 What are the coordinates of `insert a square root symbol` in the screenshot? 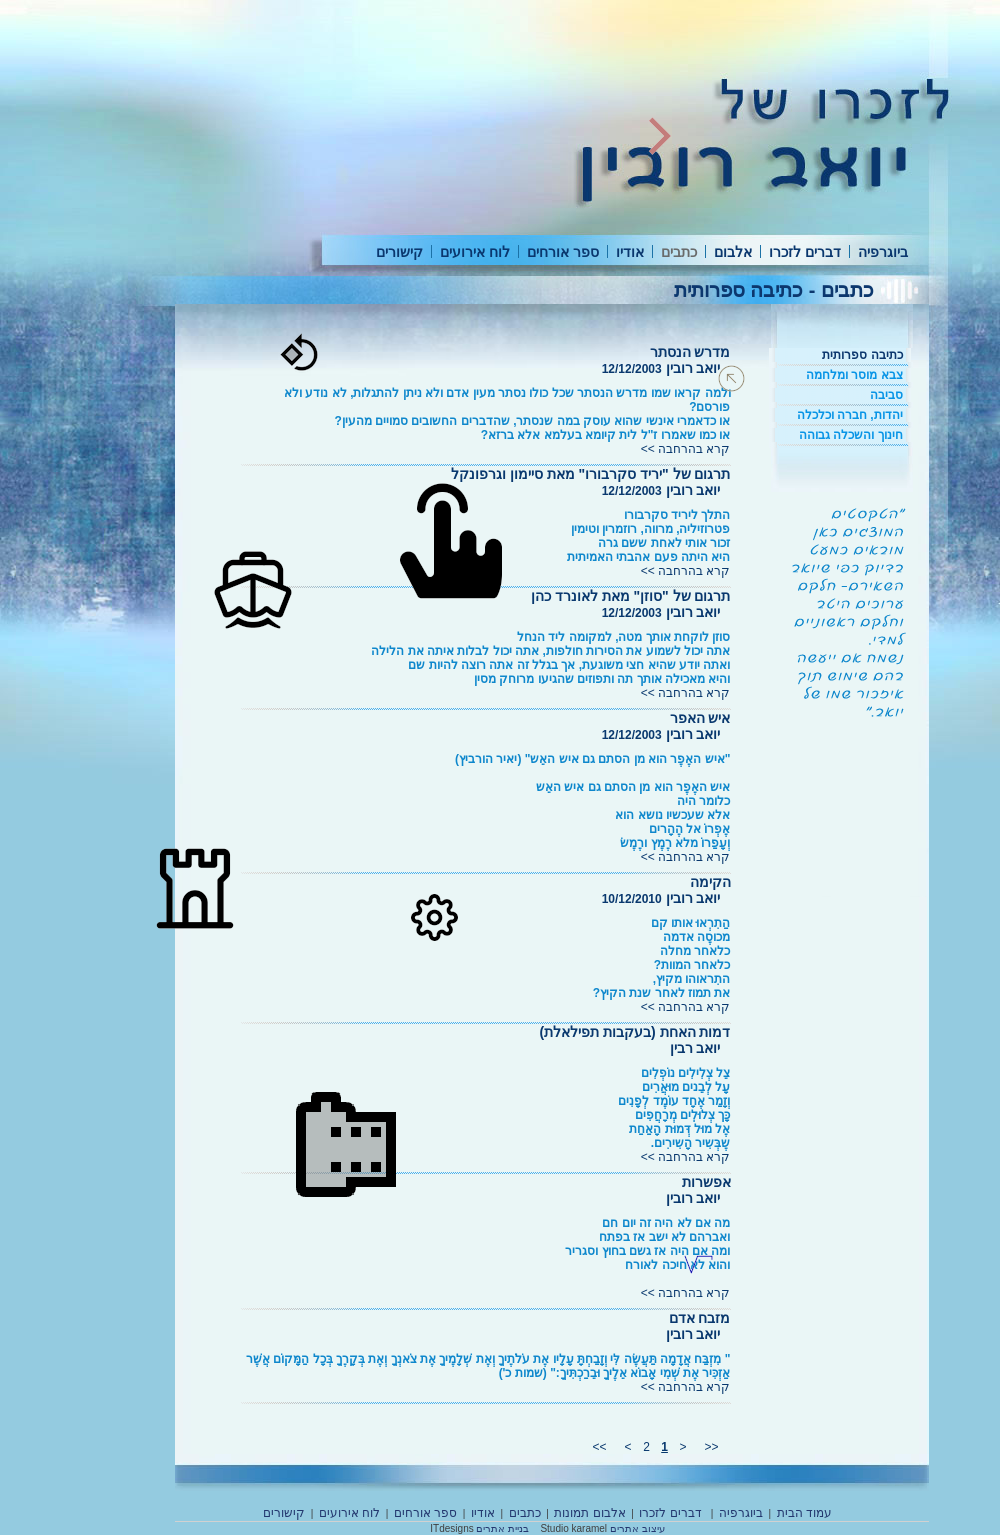 It's located at (697, 1262).